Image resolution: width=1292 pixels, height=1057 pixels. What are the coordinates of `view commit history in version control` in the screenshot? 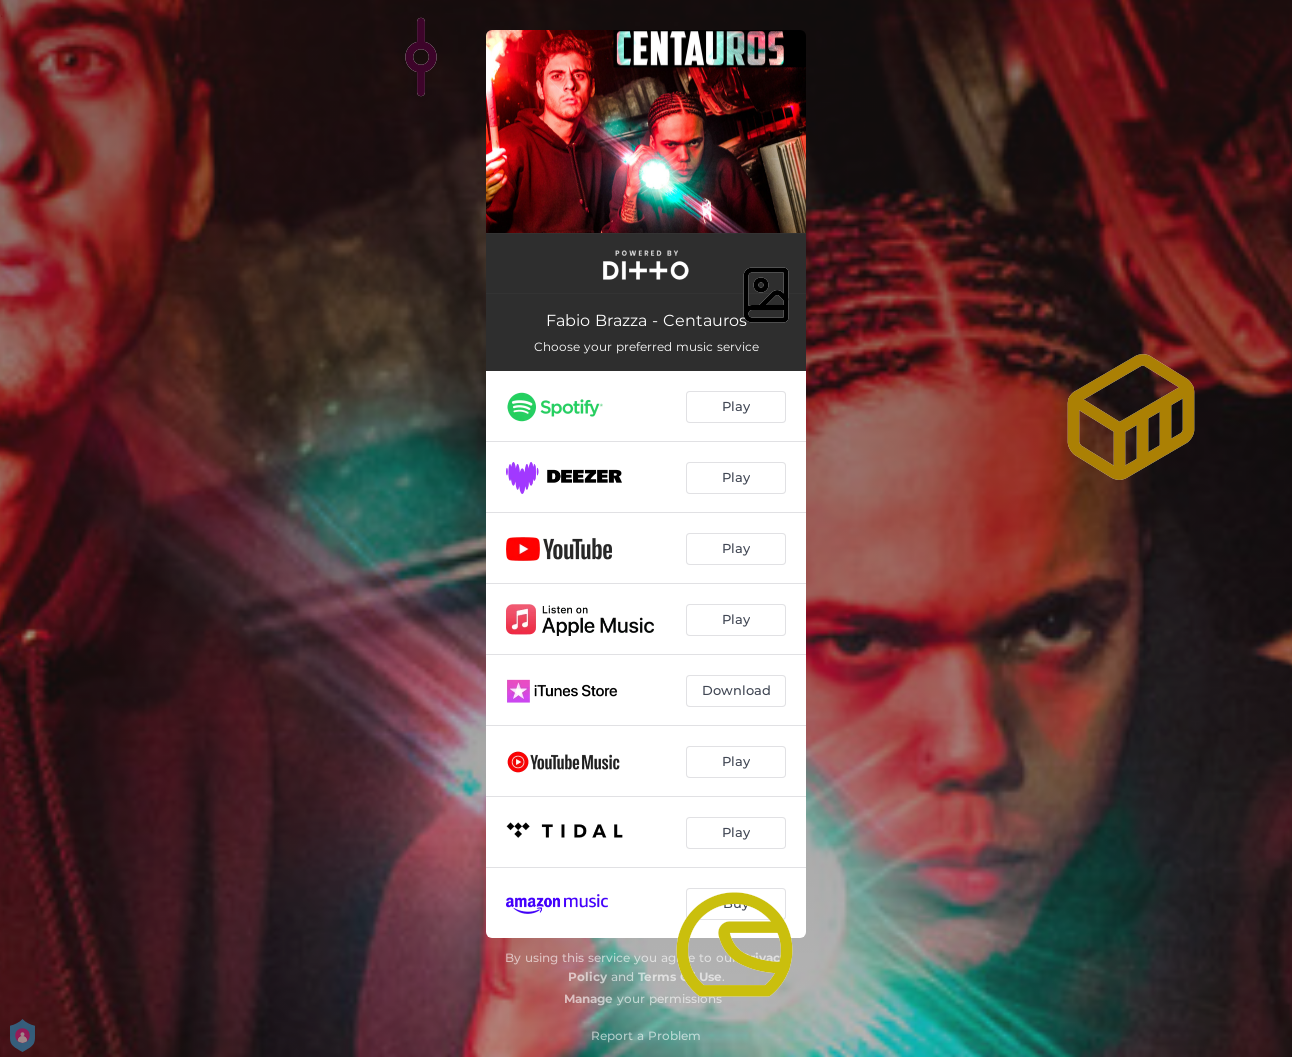 It's located at (421, 57).